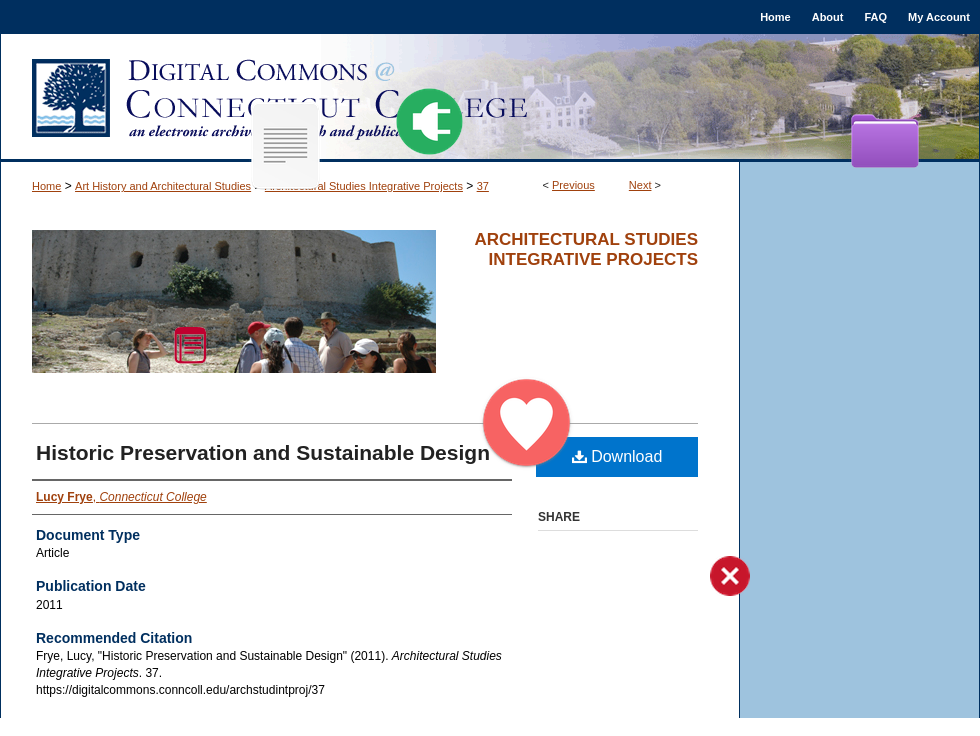  I want to click on open a folder to view its contents, so click(885, 141).